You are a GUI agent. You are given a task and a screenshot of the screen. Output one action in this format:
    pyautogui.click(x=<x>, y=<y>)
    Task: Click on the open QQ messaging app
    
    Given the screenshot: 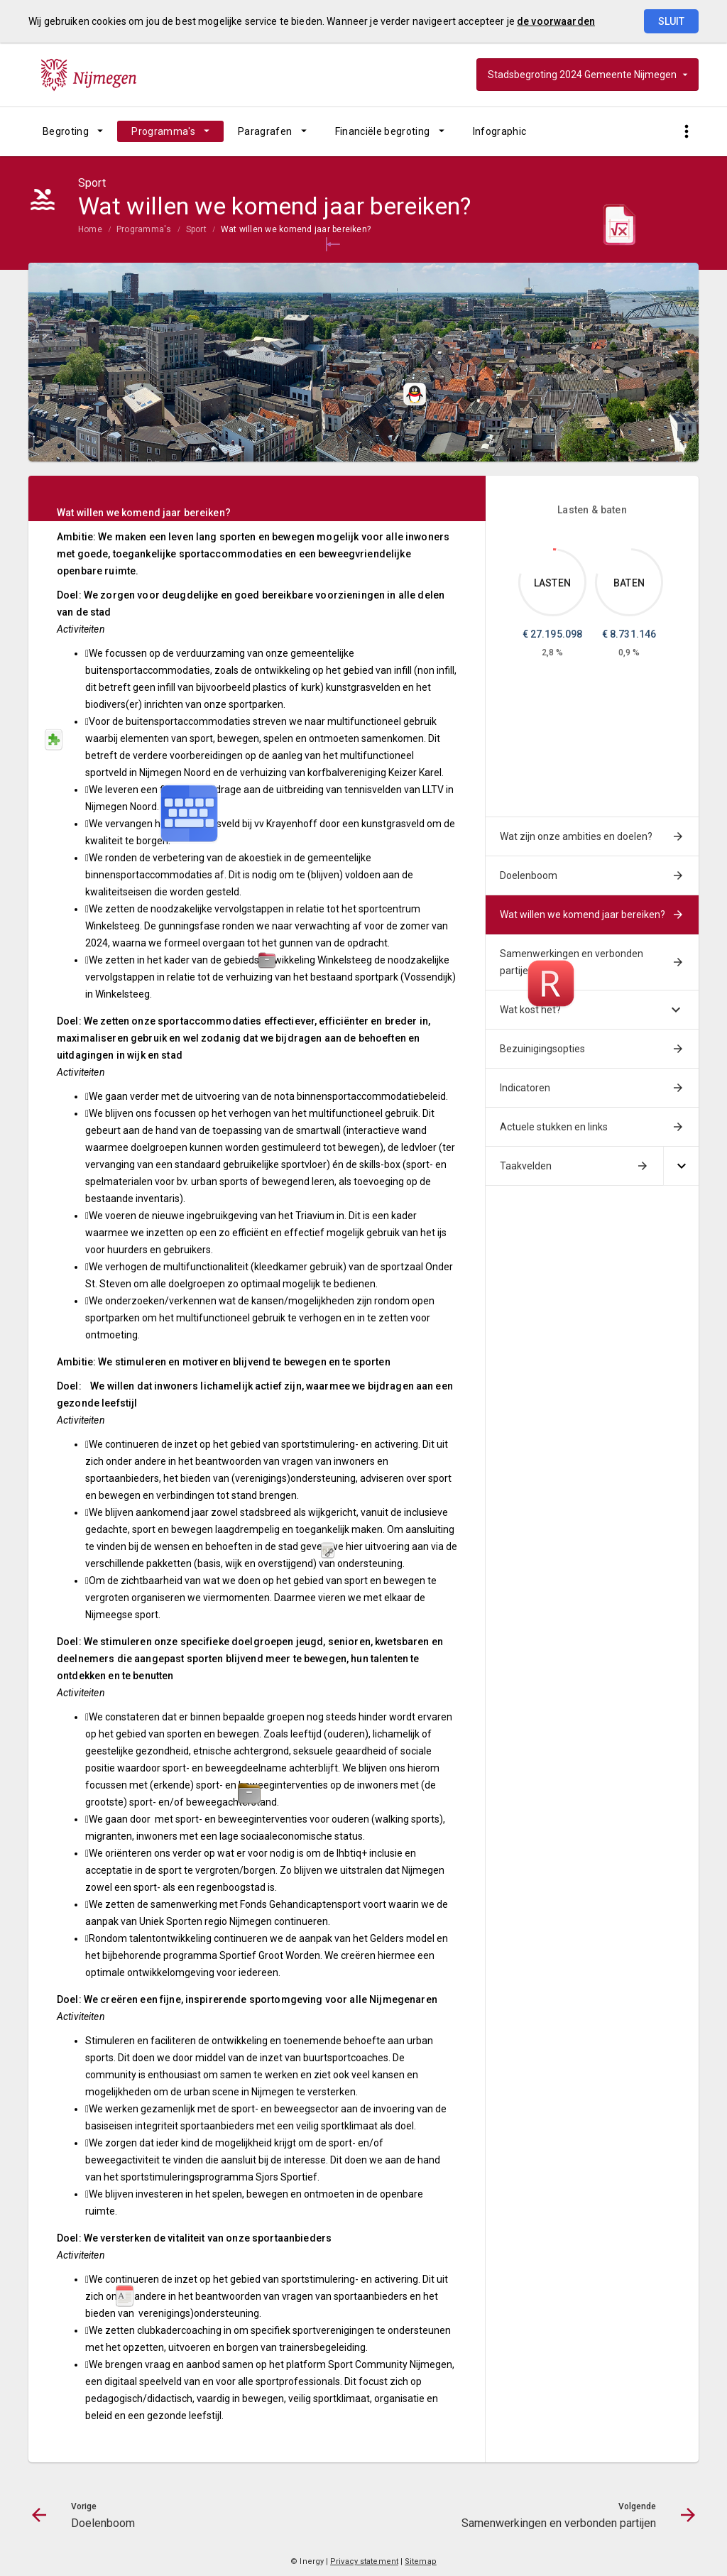 What is the action you would take?
    pyautogui.click(x=415, y=394)
    